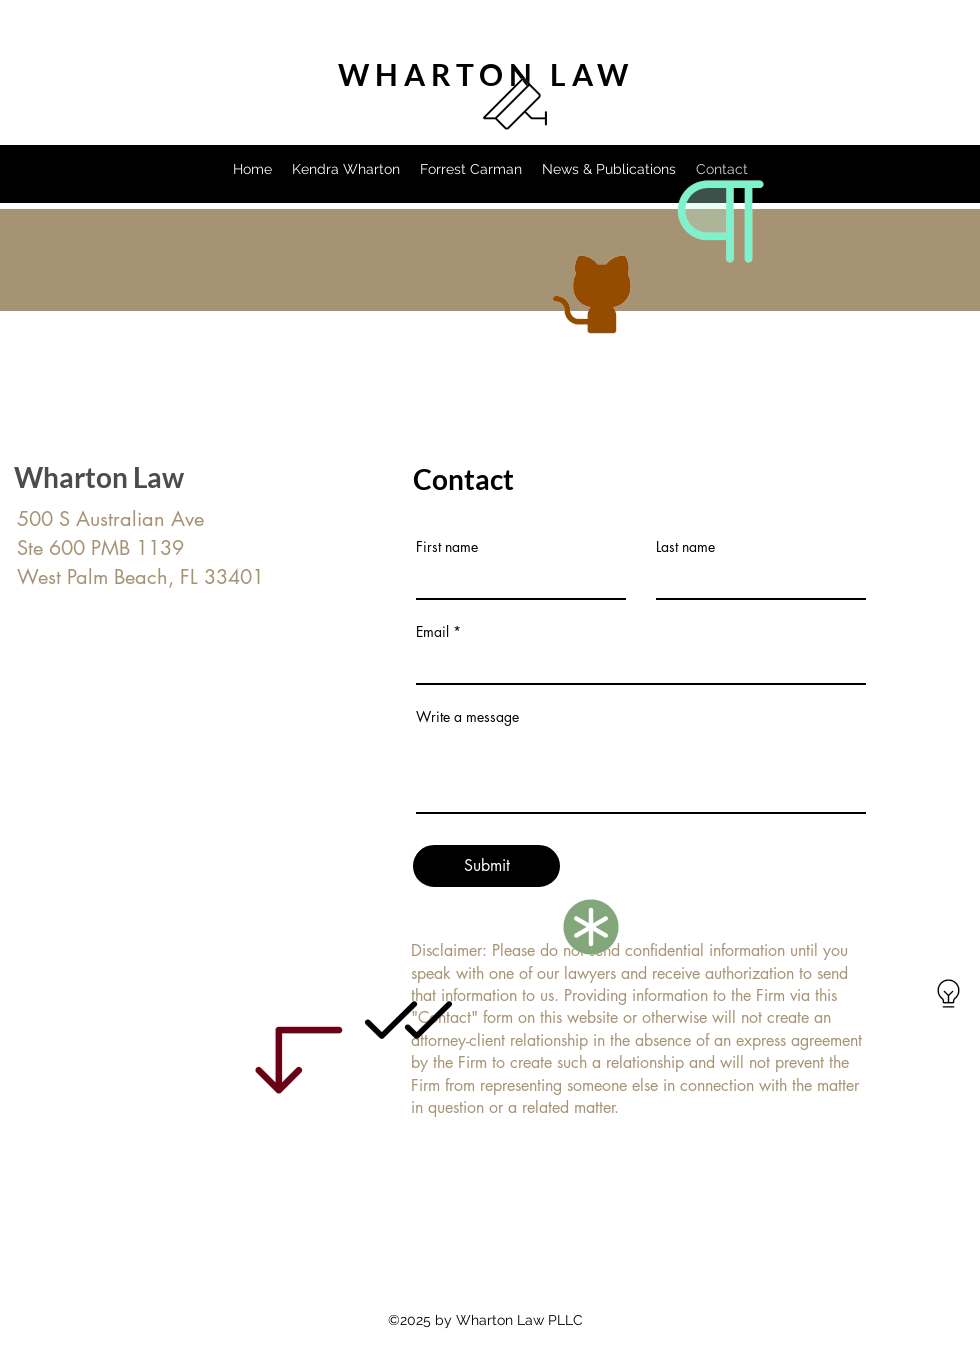 The image size is (980, 1358). What do you see at coordinates (948, 993) in the screenshot?
I see `toggle idea or suggestion feature` at bounding box center [948, 993].